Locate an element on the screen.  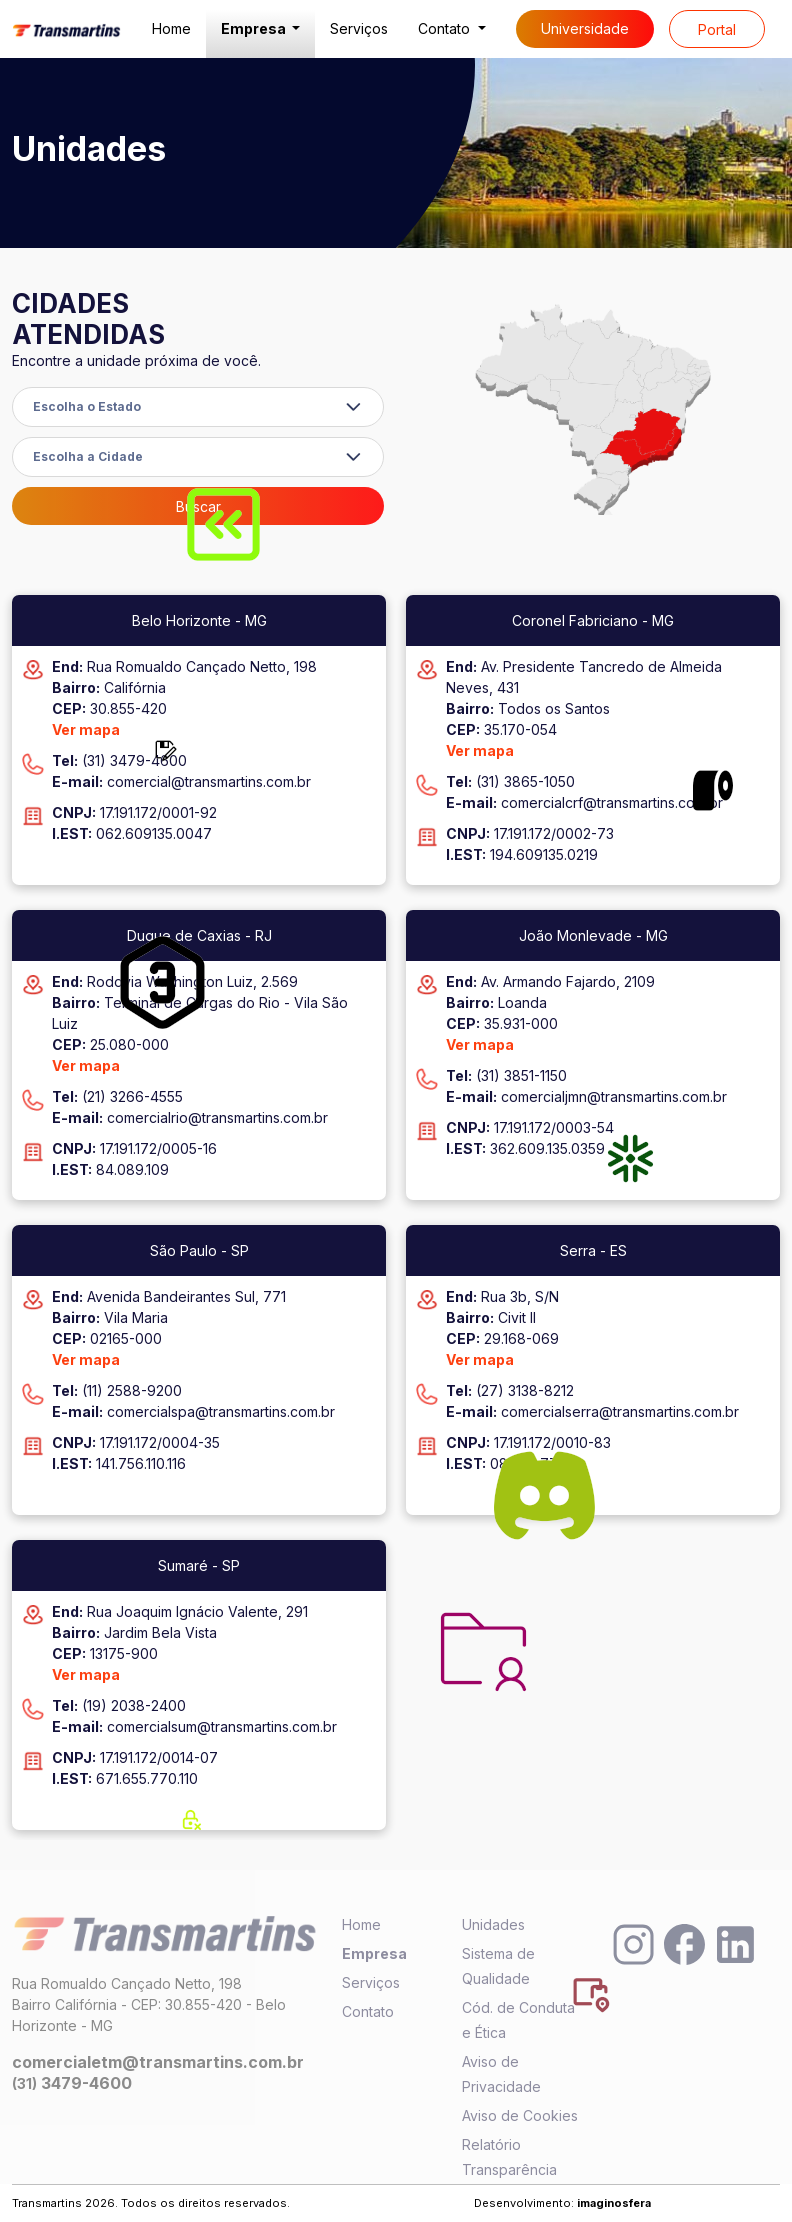
pin a device to your favorites is located at coordinates (590, 1993).